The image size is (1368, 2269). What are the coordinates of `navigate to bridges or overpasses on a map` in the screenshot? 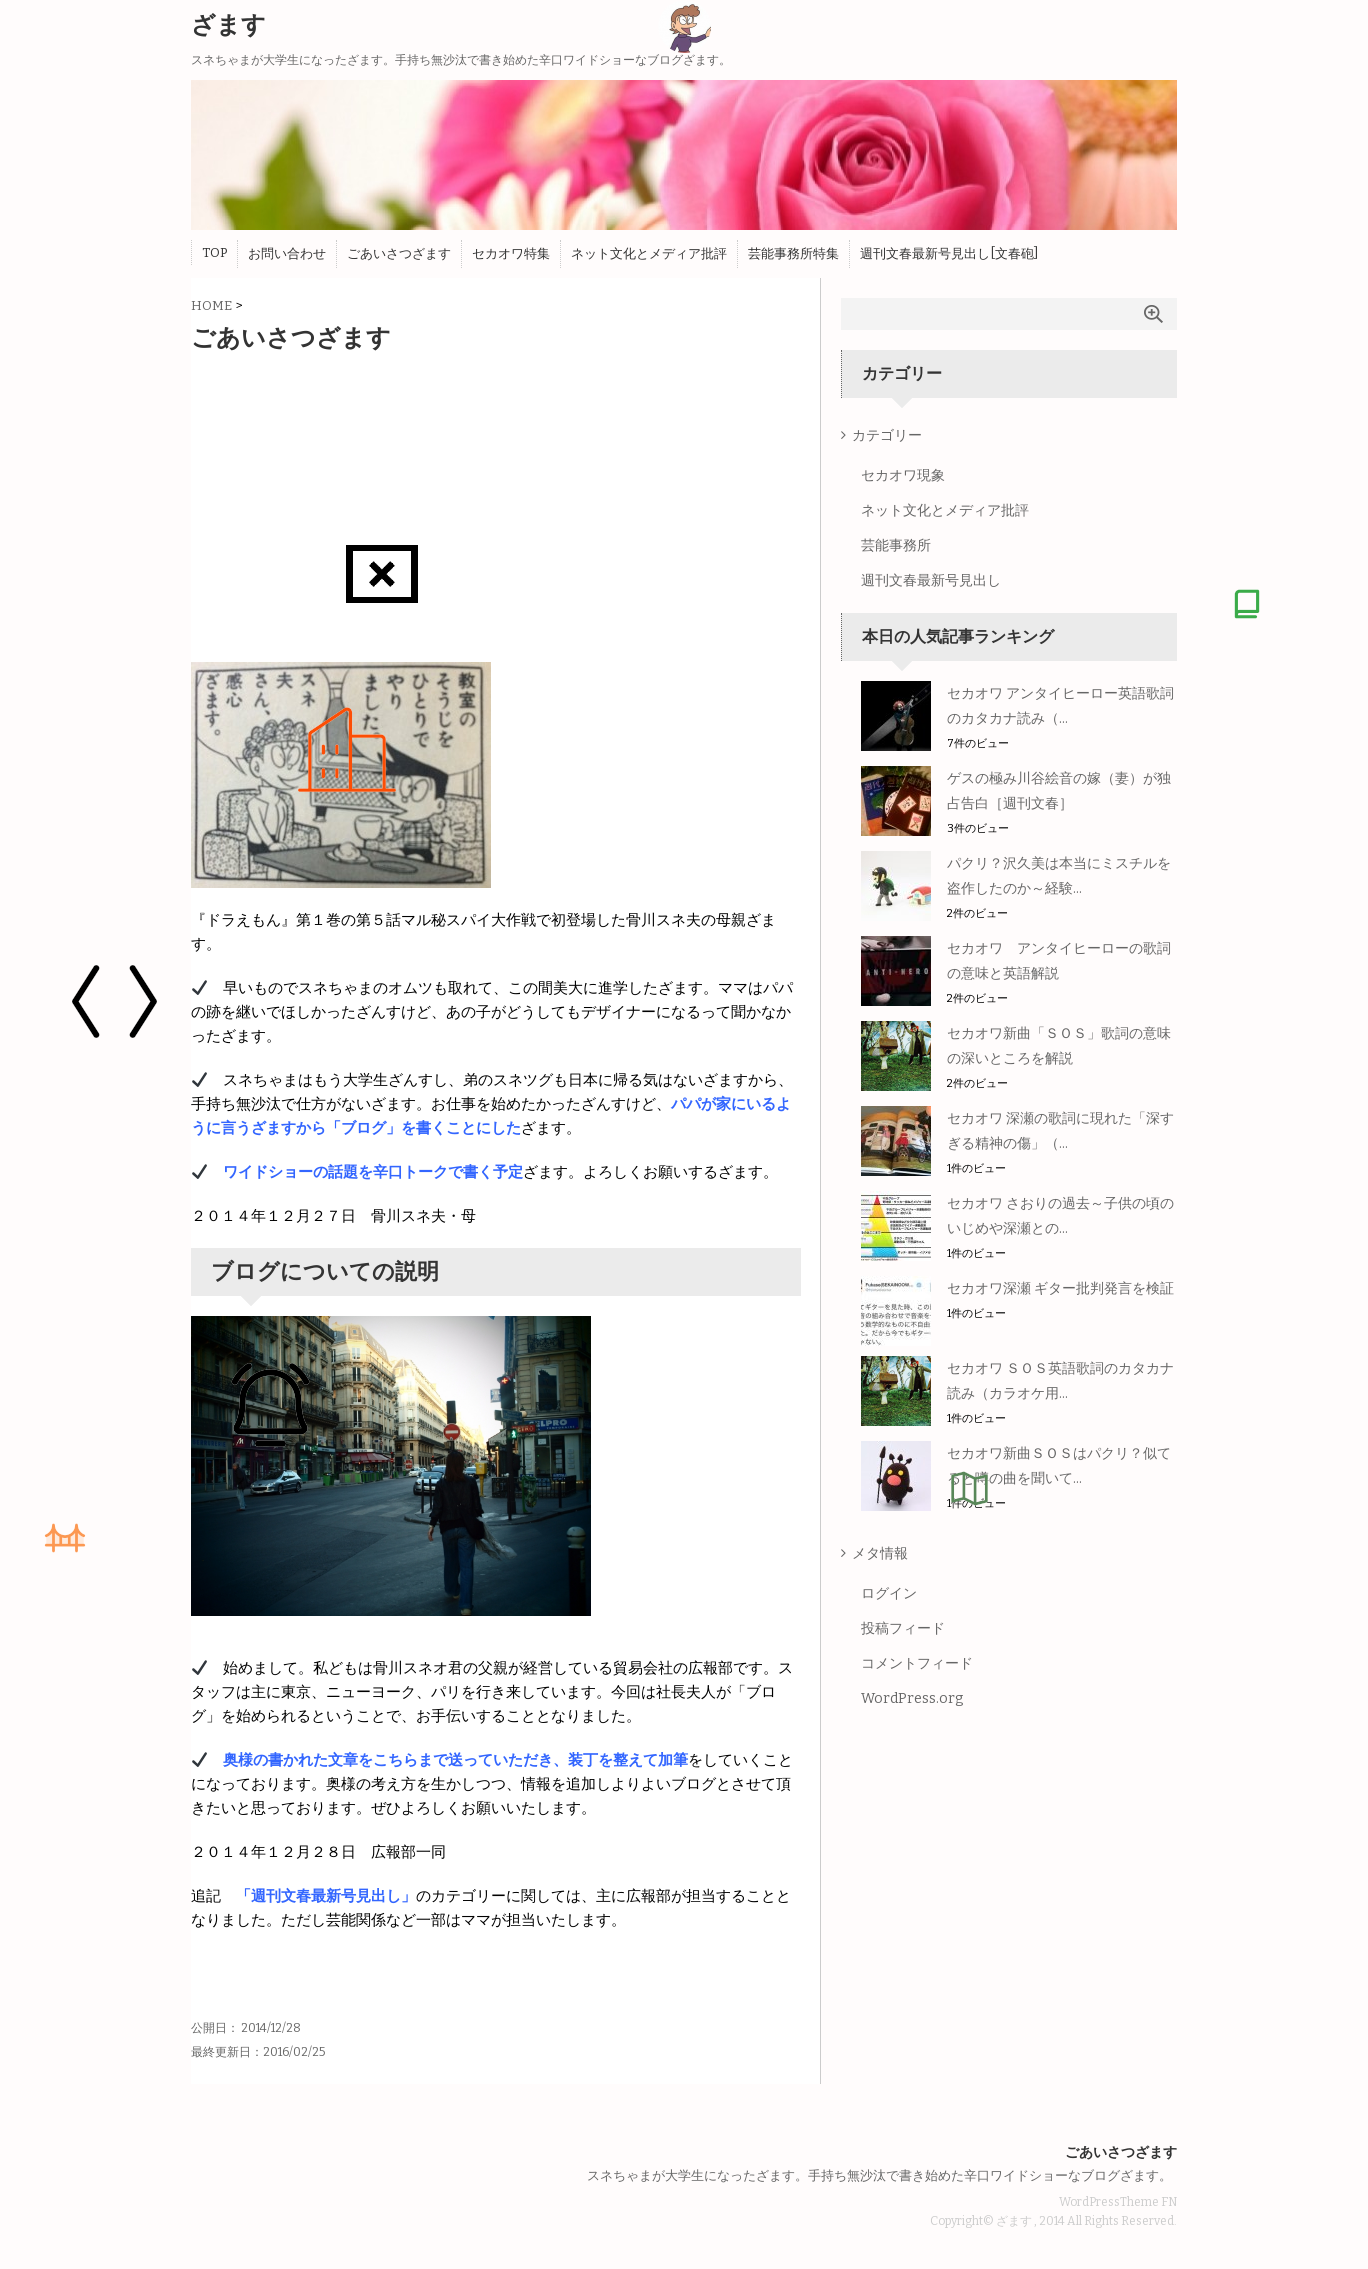 It's located at (65, 1538).